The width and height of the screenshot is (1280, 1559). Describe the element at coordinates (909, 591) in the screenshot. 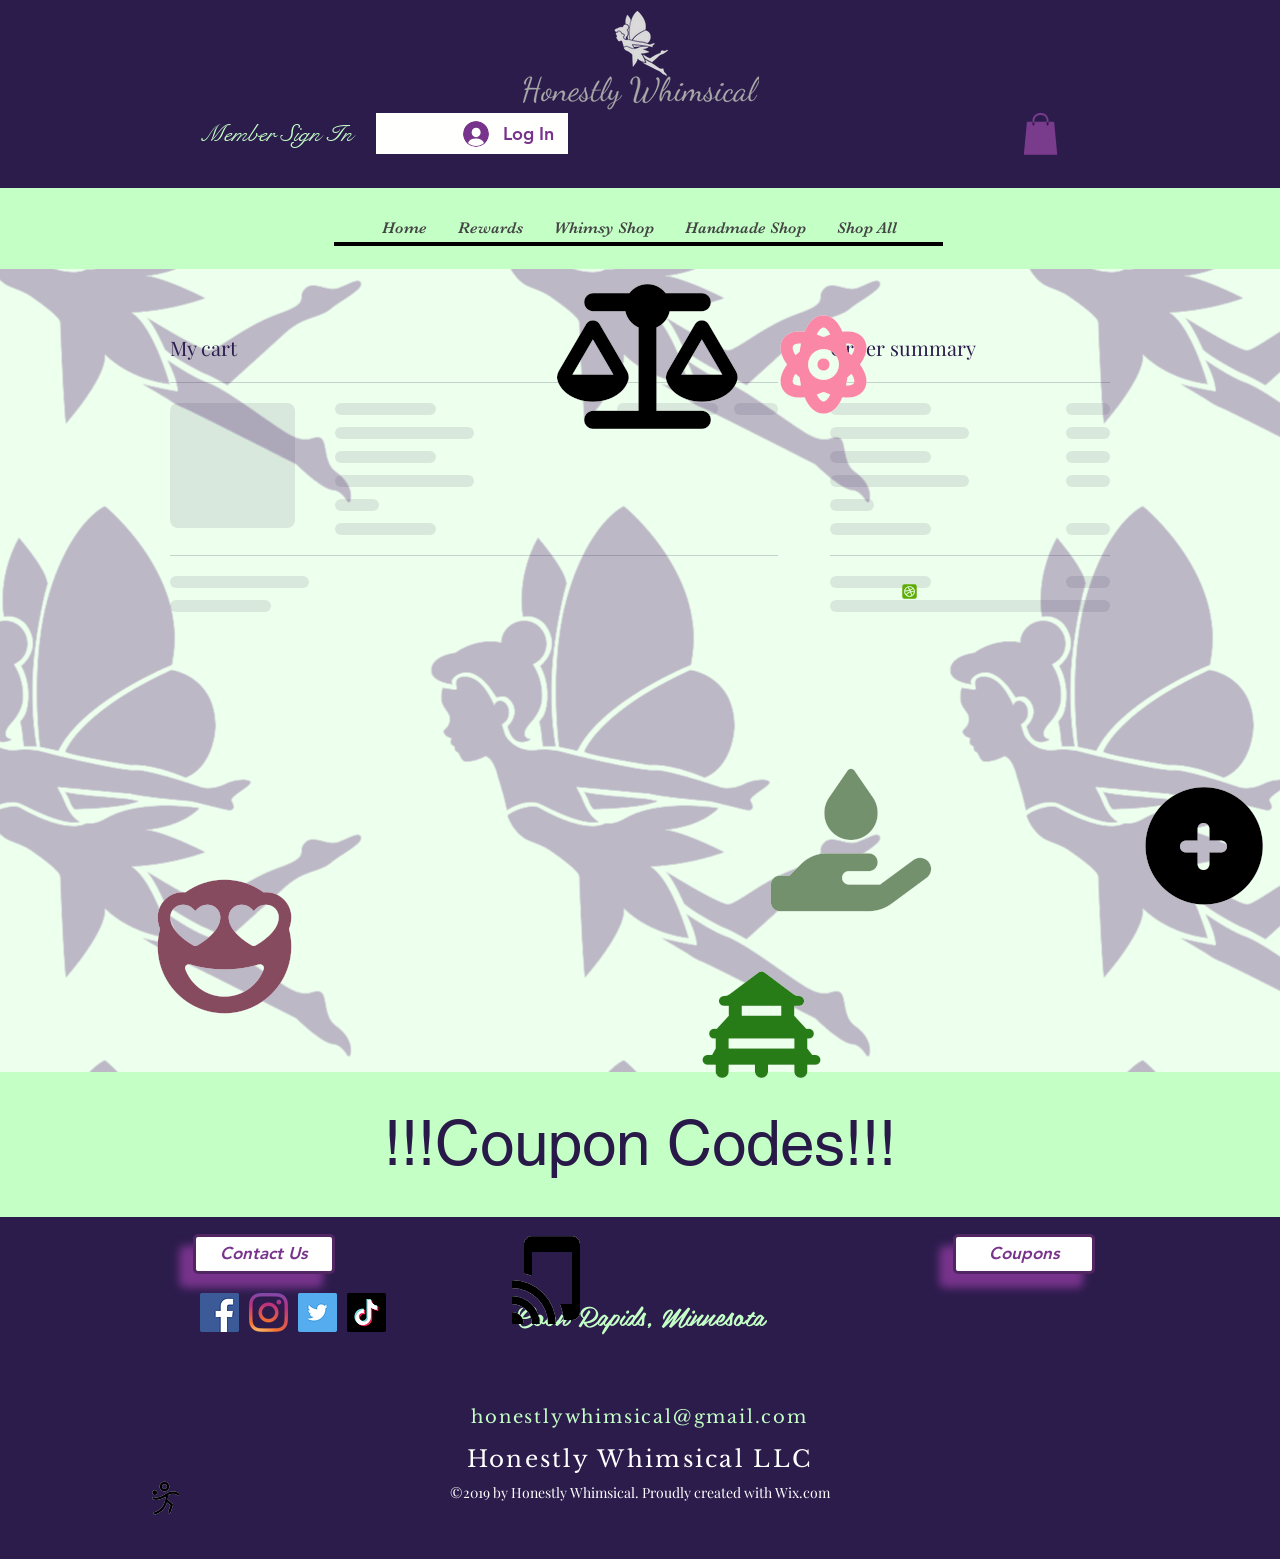

I see `link to dribbble profile` at that location.